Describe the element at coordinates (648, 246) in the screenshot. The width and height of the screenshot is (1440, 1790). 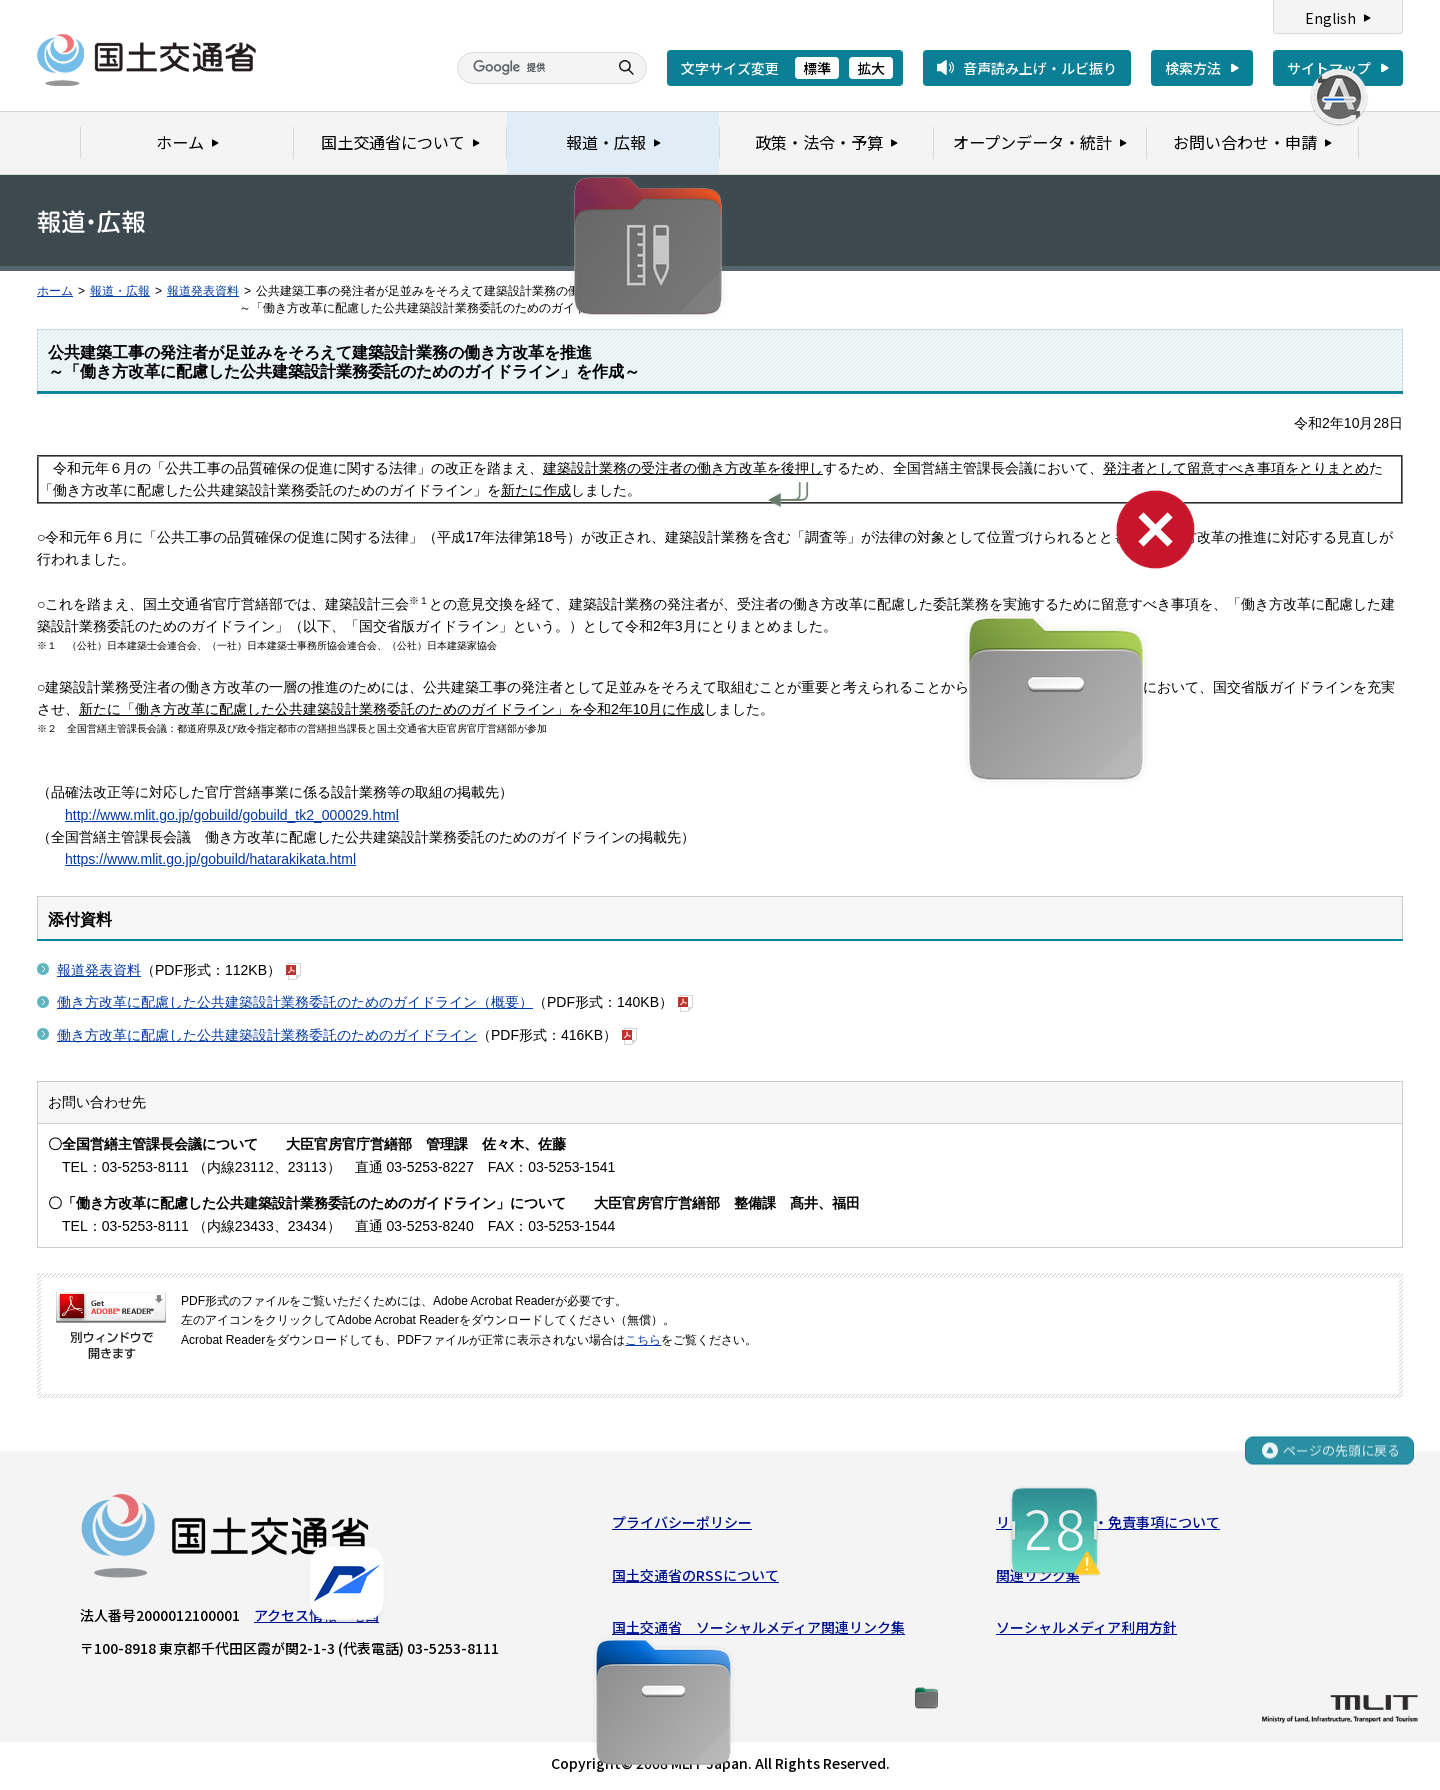
I see `open templates folder` at that location.